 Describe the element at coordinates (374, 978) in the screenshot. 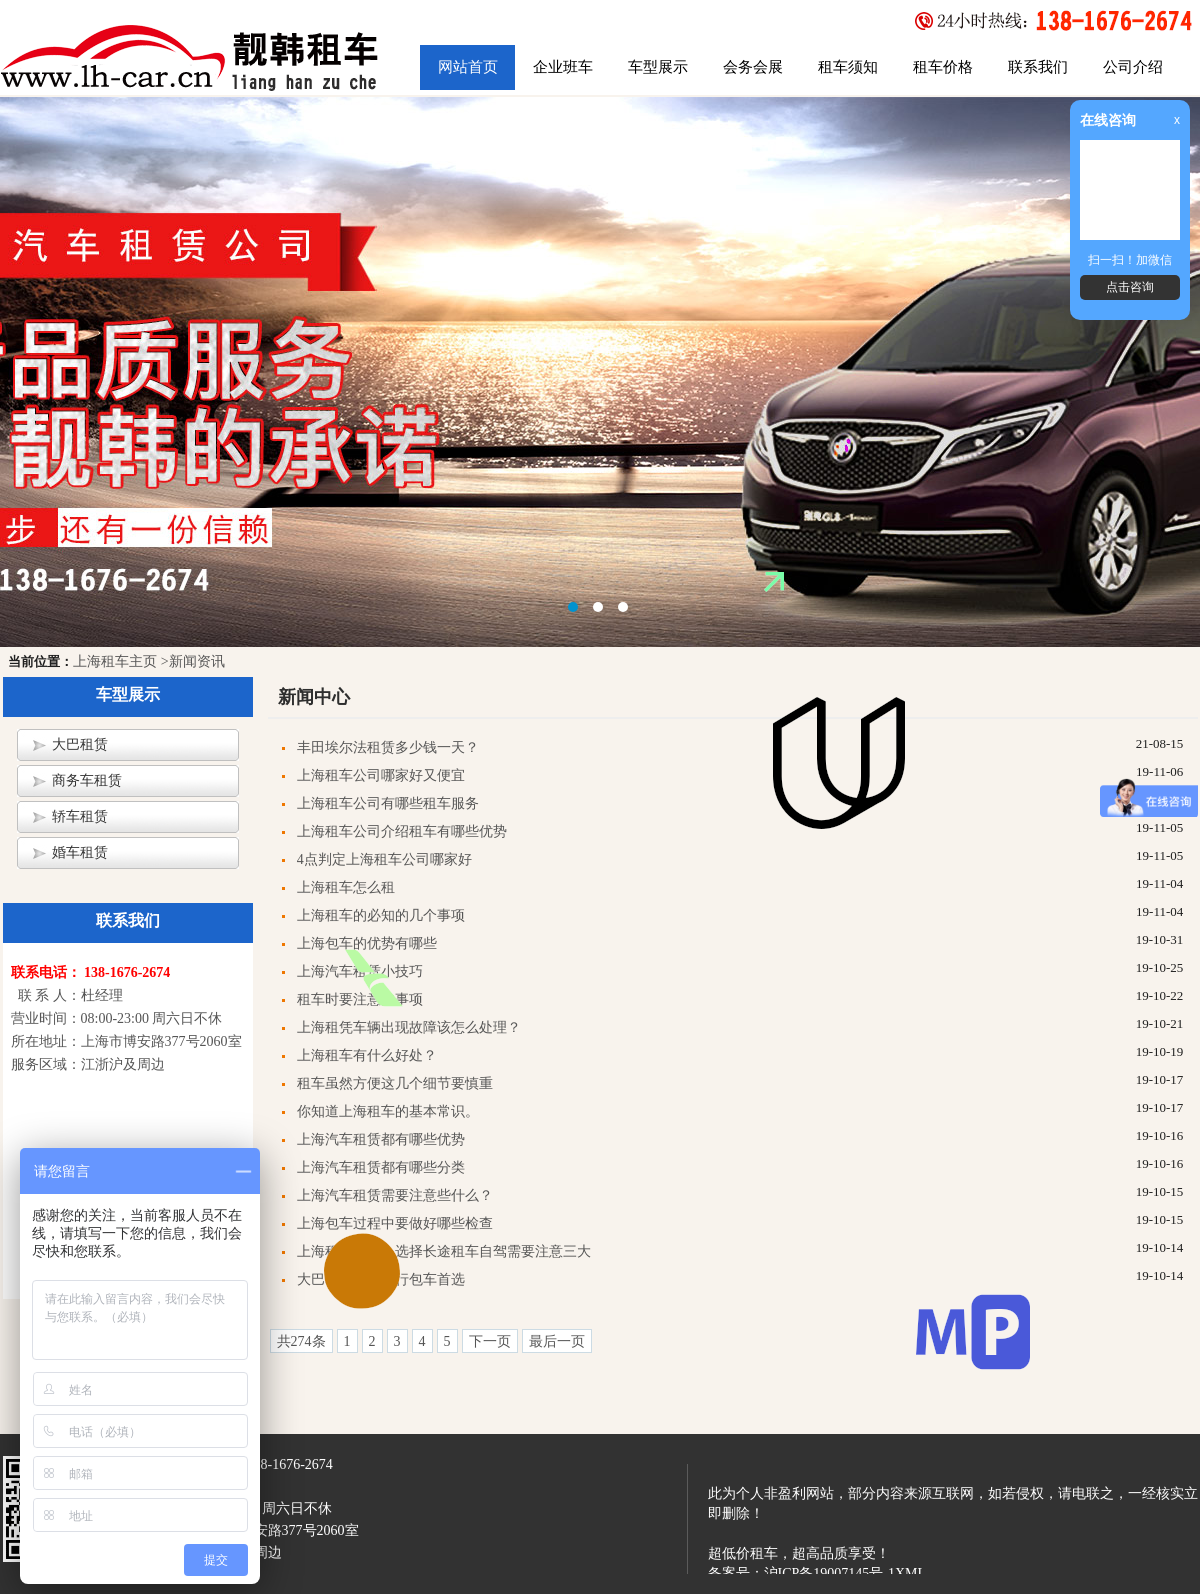

I see `open the American Airlines app` at that location.